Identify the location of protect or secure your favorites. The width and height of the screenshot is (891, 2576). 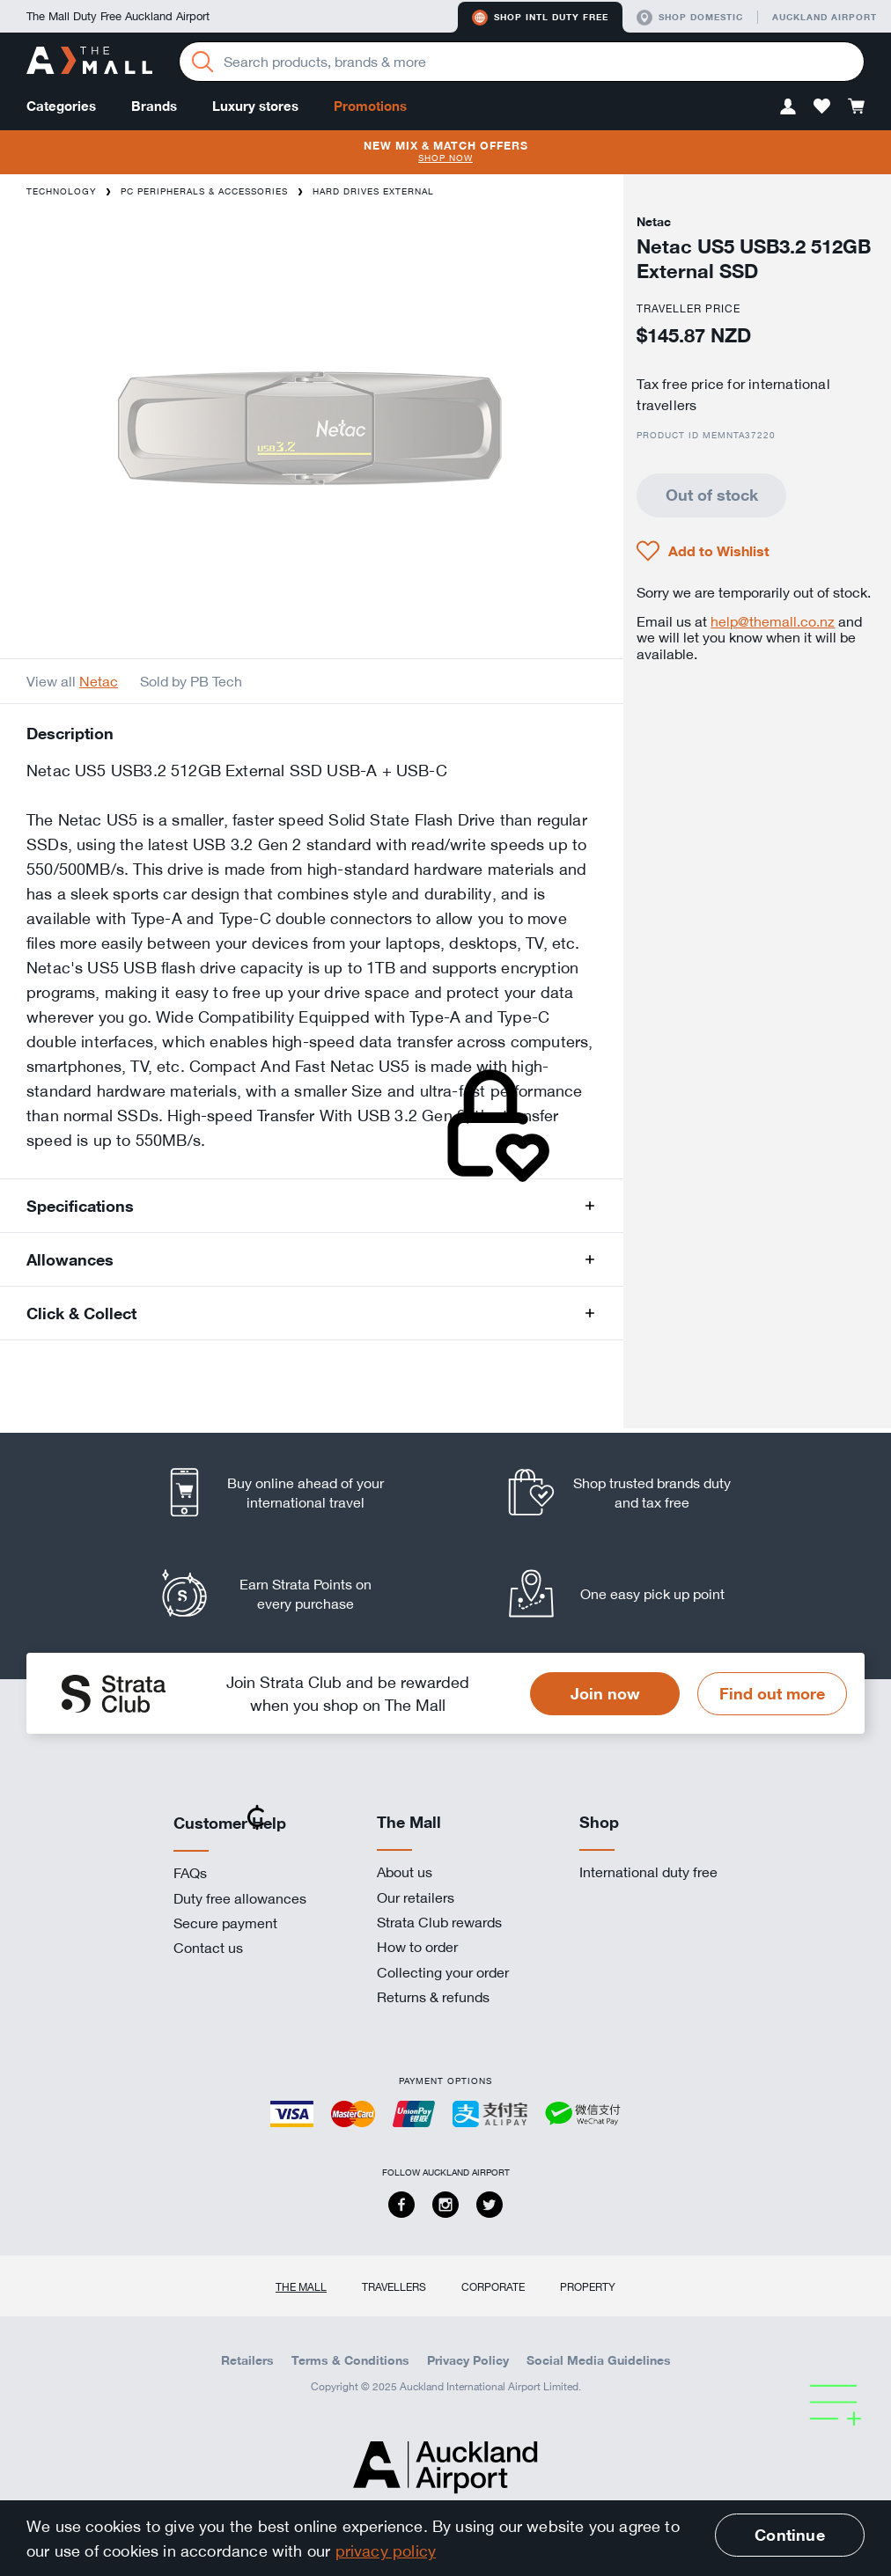
(490, 1123).